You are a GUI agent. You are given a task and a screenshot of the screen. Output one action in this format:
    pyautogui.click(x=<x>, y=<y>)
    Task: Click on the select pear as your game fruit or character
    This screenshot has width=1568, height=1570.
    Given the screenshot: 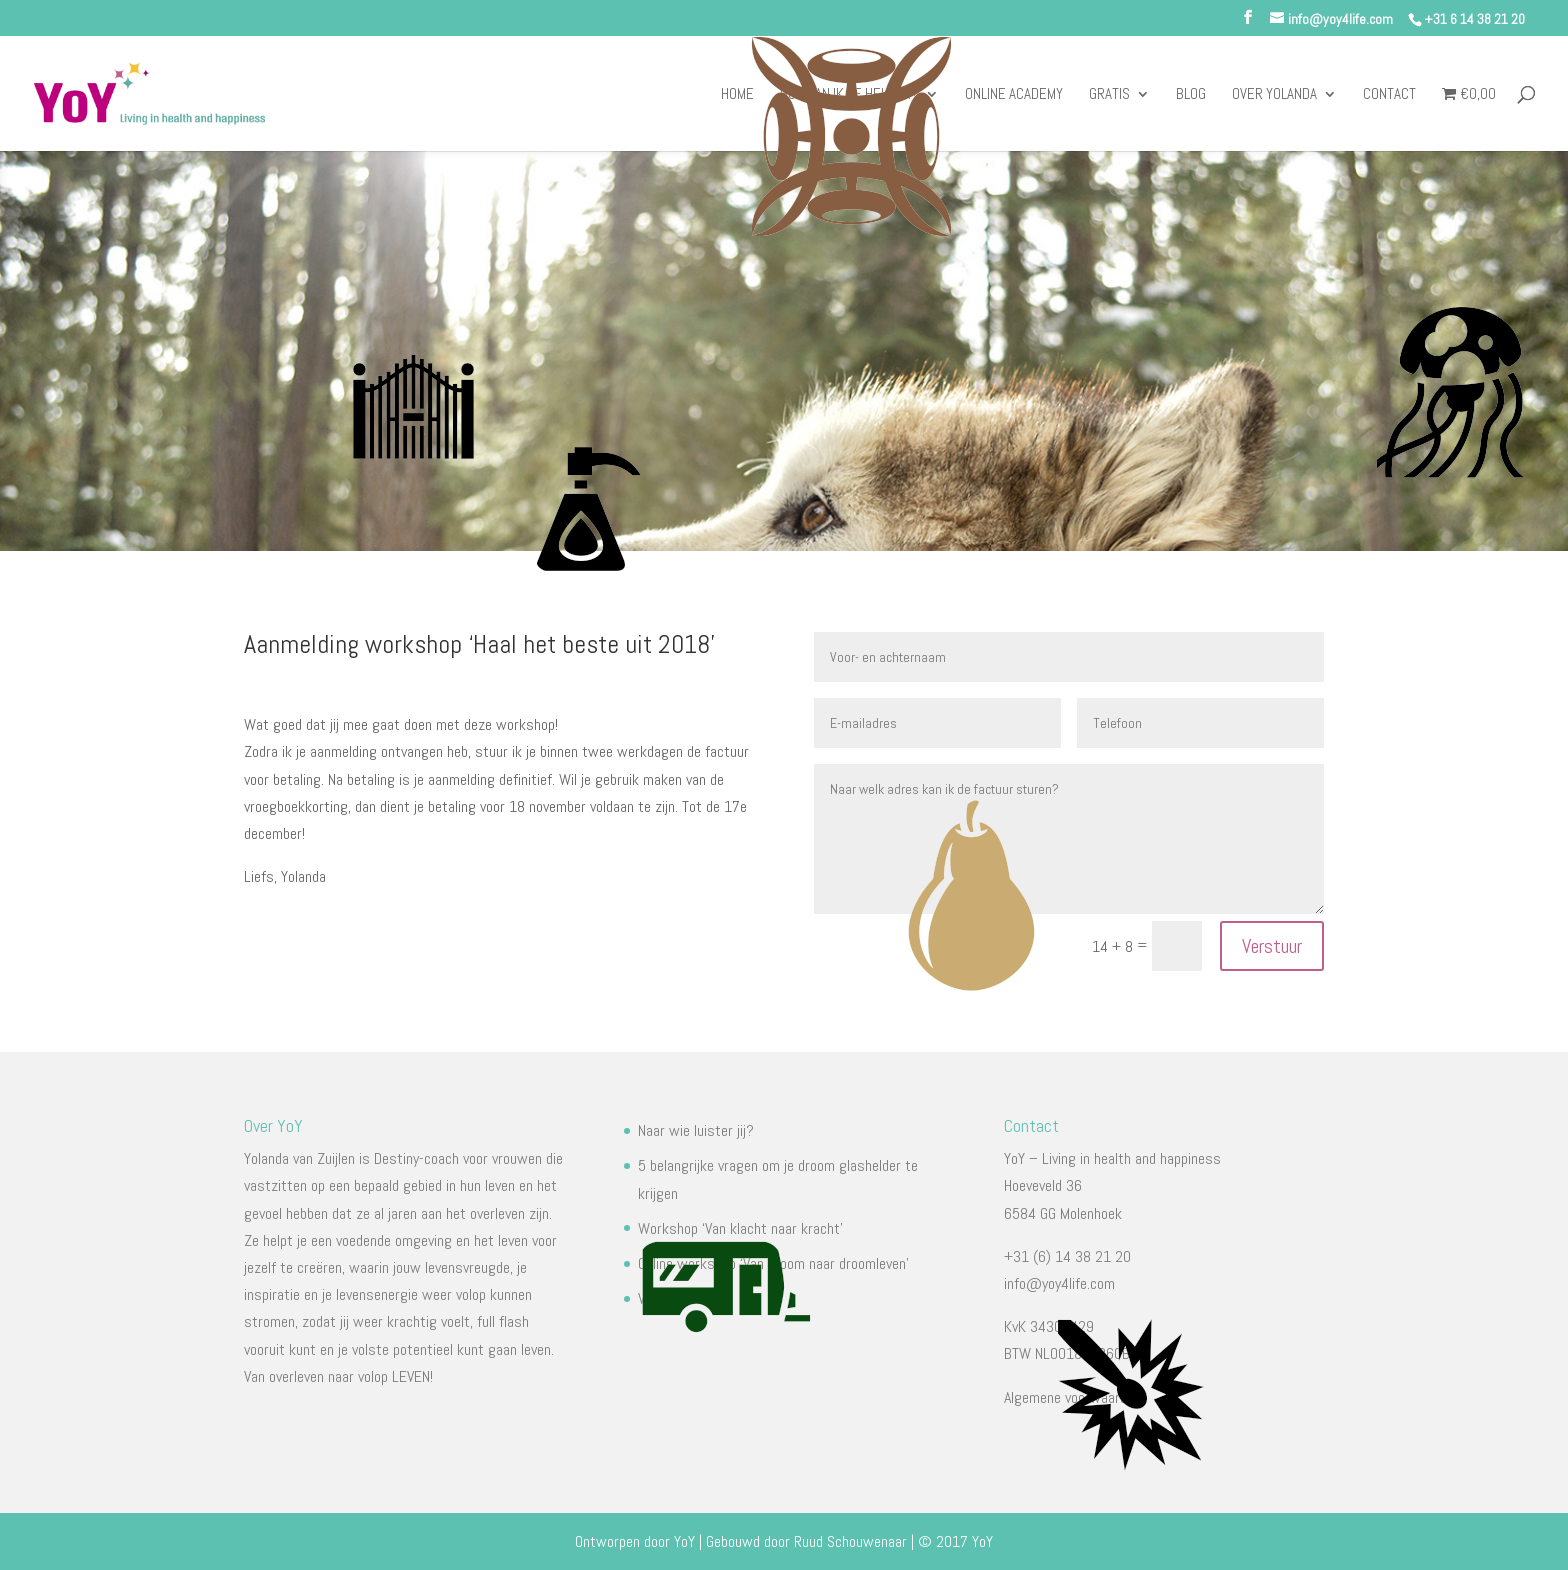 What is the action you would take?
    pyautogui.click(x=971, y=895)
    